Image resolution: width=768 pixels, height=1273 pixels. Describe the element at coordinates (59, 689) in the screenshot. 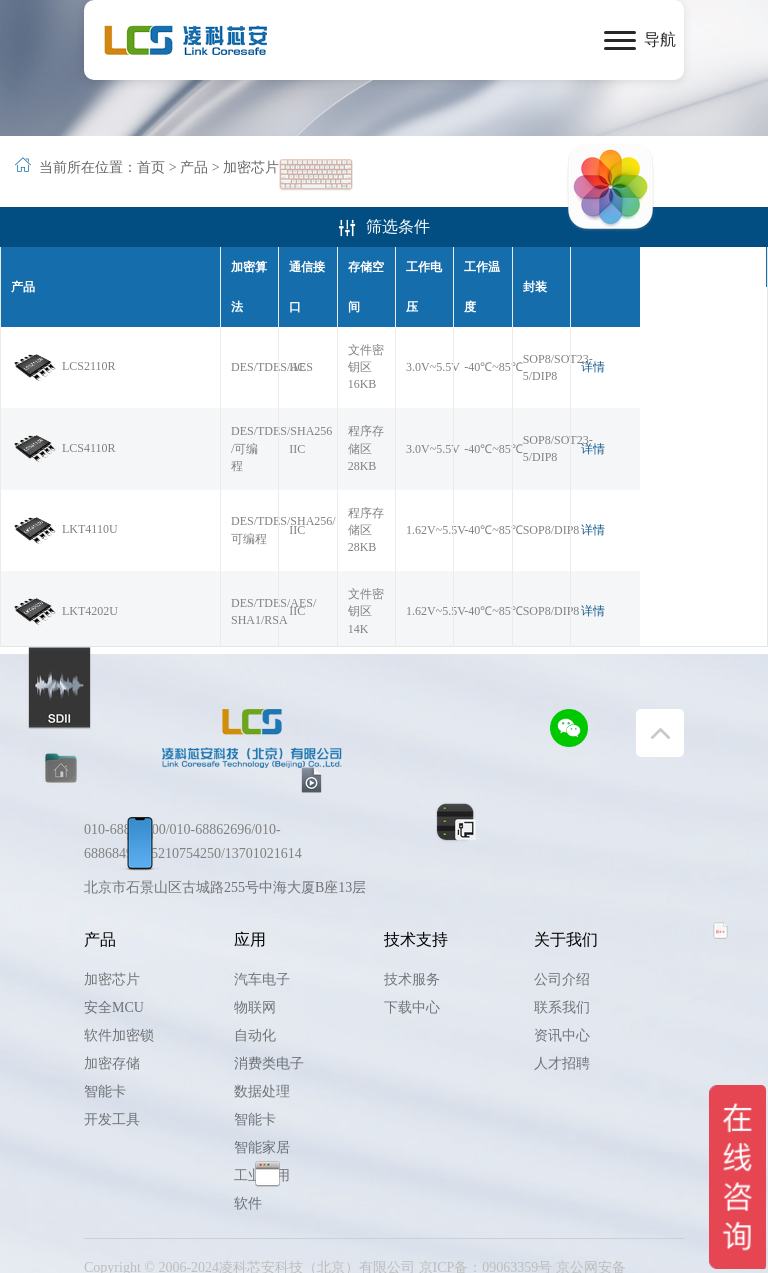

I see `an SDII audio file in GarageBand or Logic Pro` at that location.